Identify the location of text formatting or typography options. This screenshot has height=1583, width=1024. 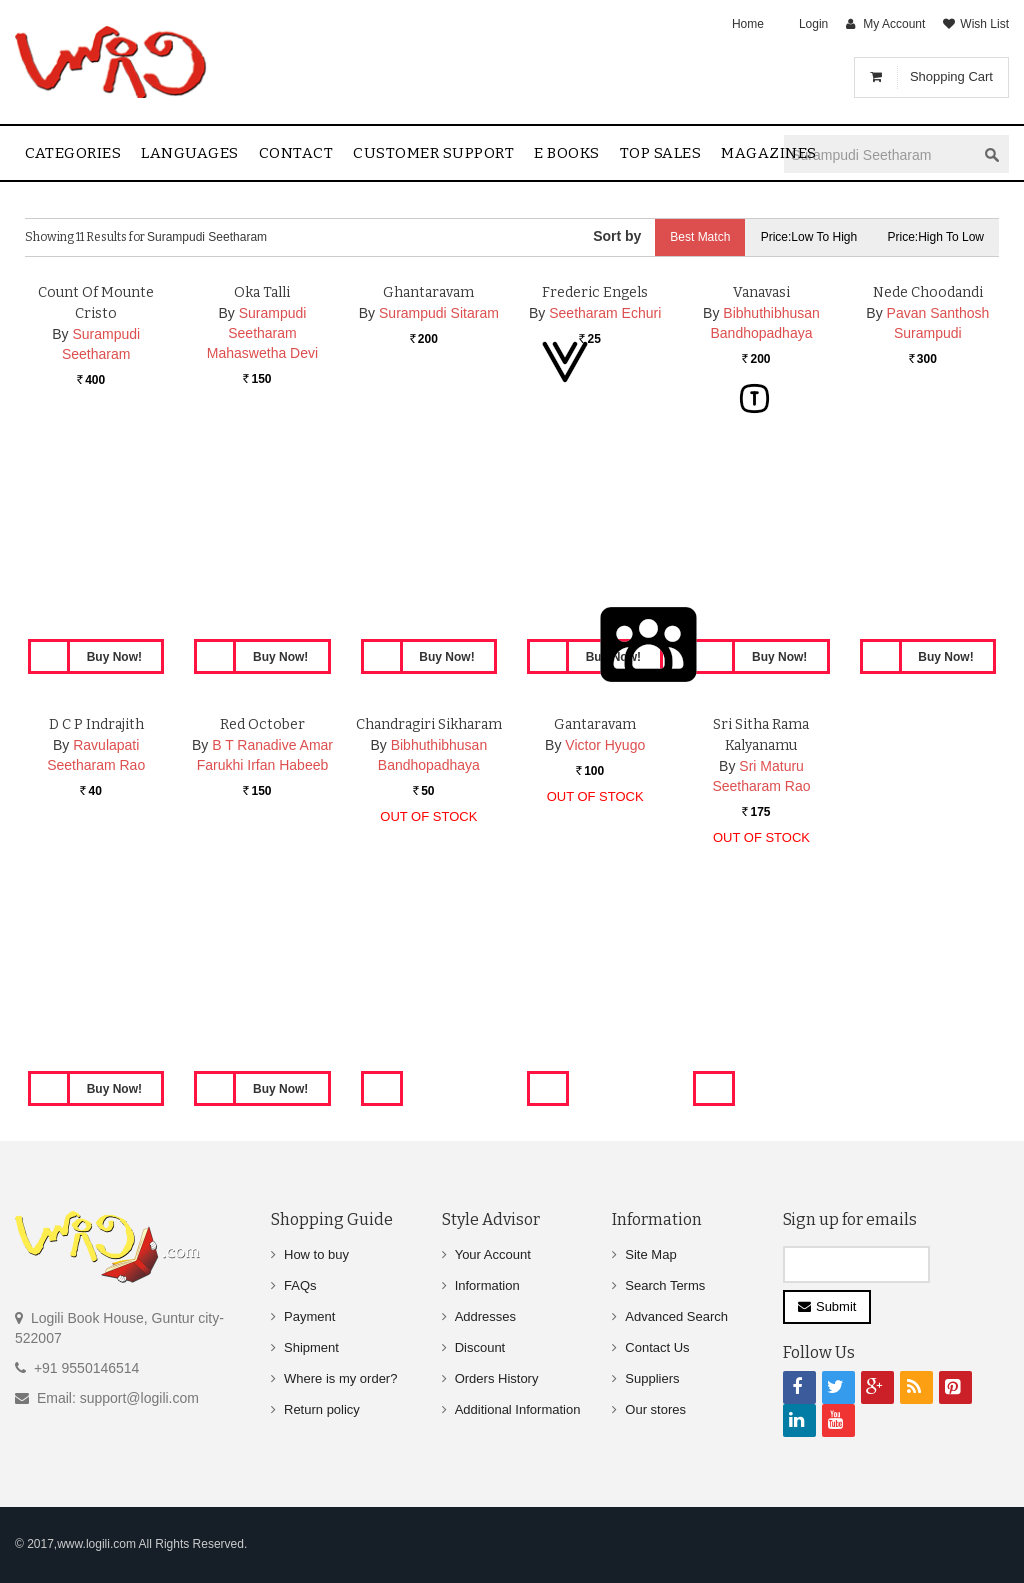
(754, 398).